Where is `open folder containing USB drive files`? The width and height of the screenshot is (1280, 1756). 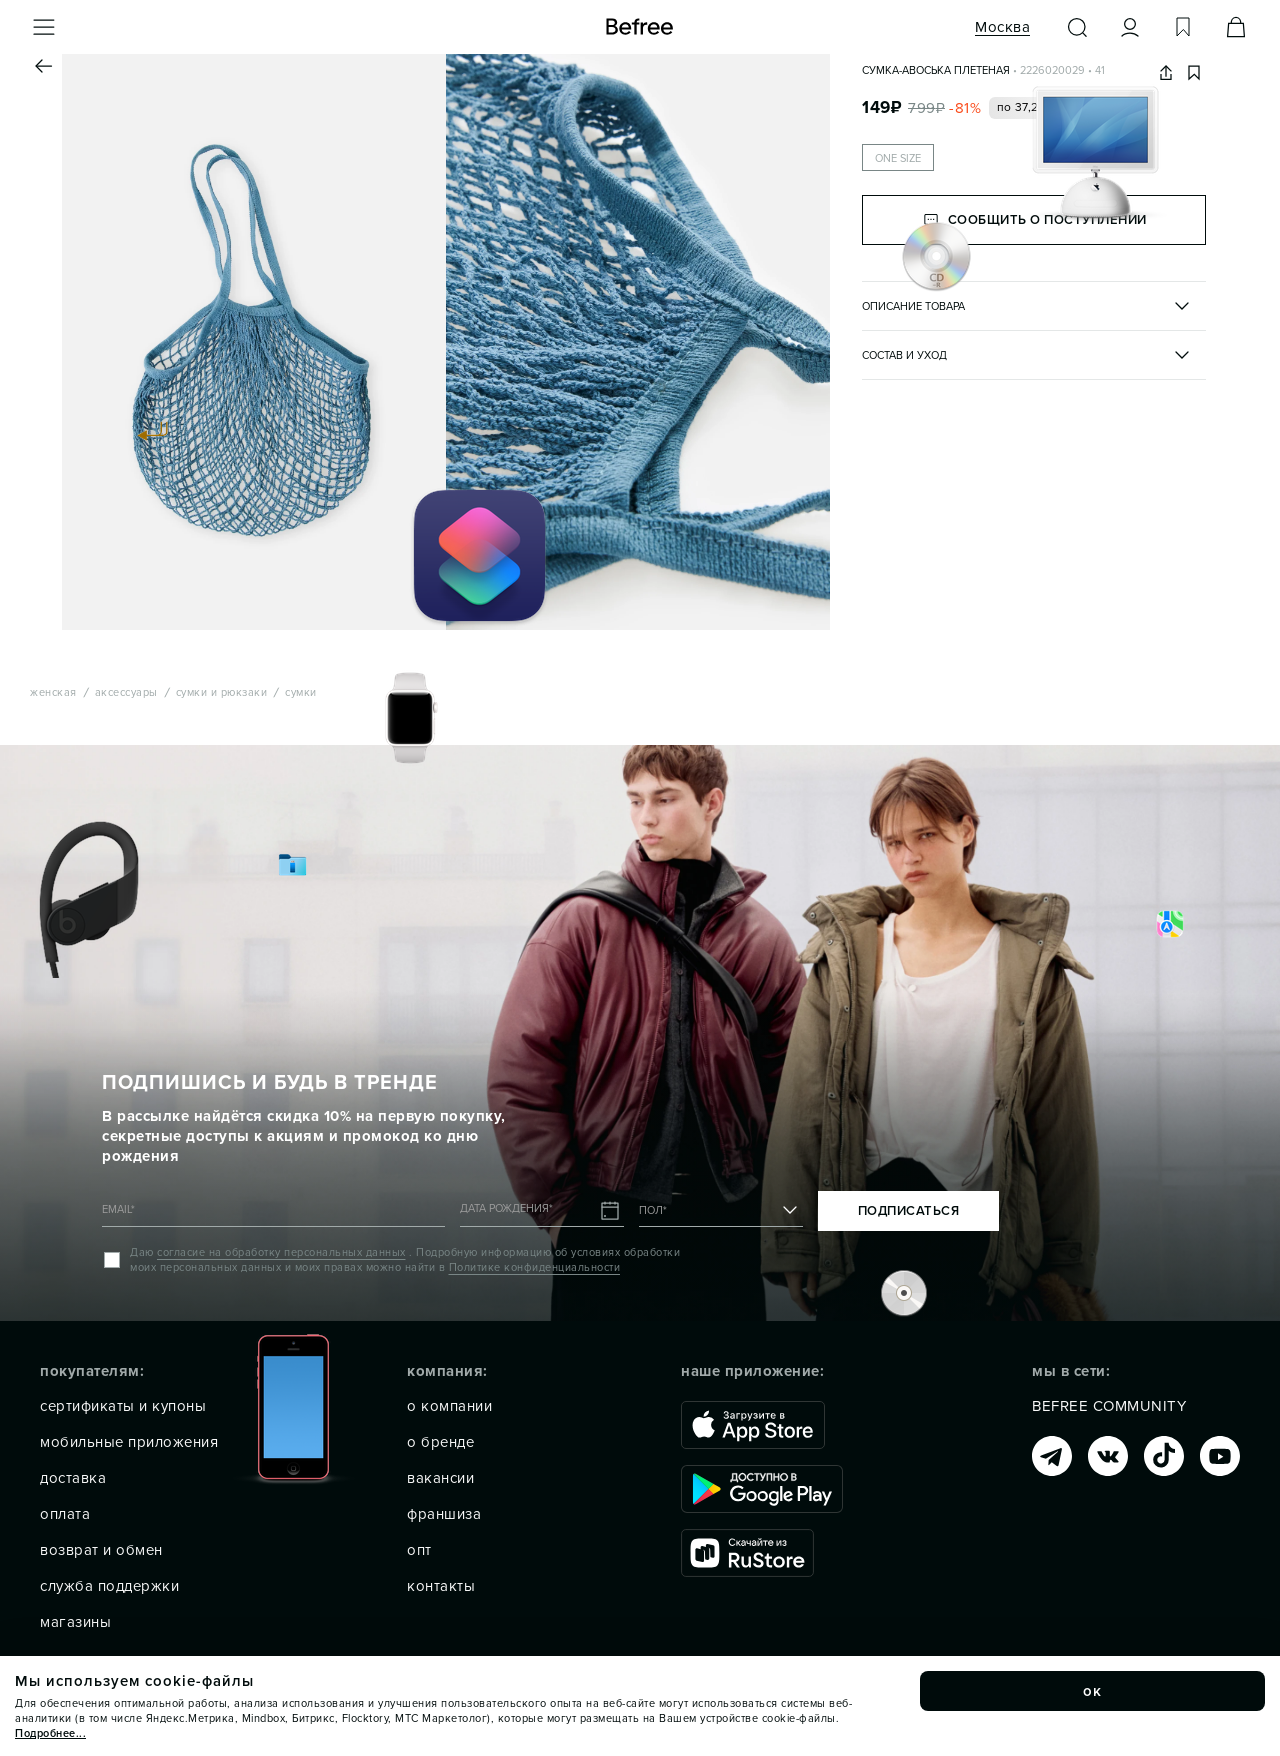
open folder containing USB drive files is located at coordinates (292, 865).